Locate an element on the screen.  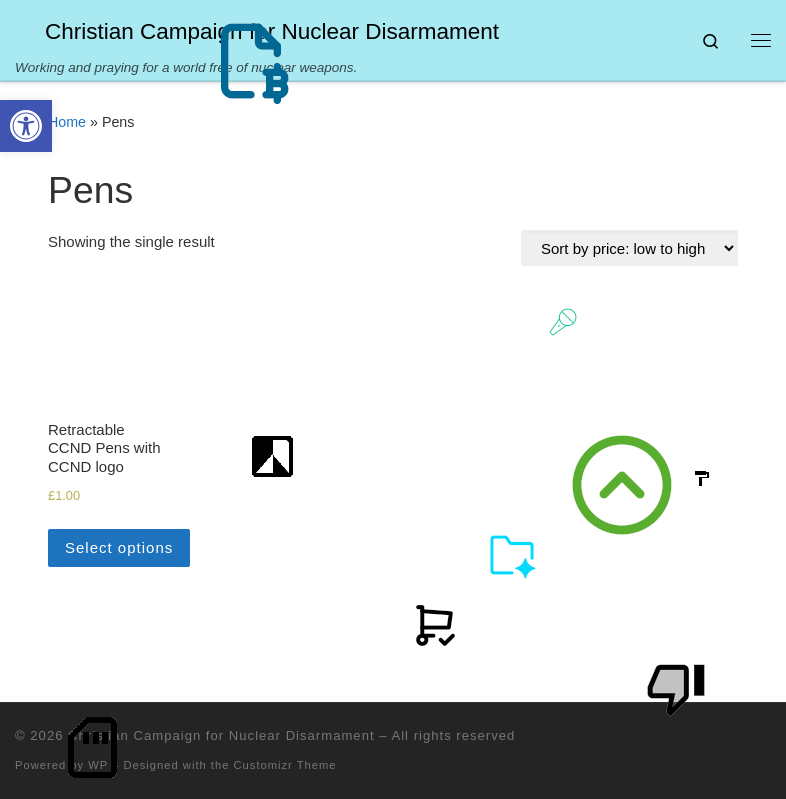
copy items to another cart is located at coordinates (434, 625).